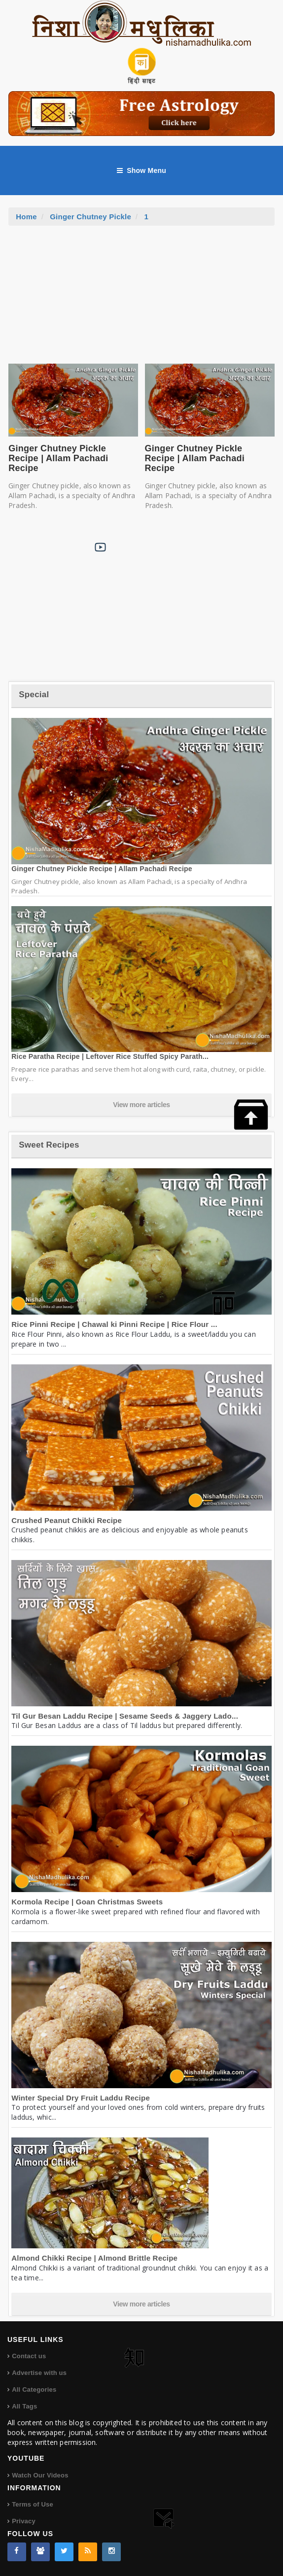 This screenshot has width=283, height=2576. Describe the element at coordinates (60, 1290) in the screenshot. I see `Meta company logo` at that location.